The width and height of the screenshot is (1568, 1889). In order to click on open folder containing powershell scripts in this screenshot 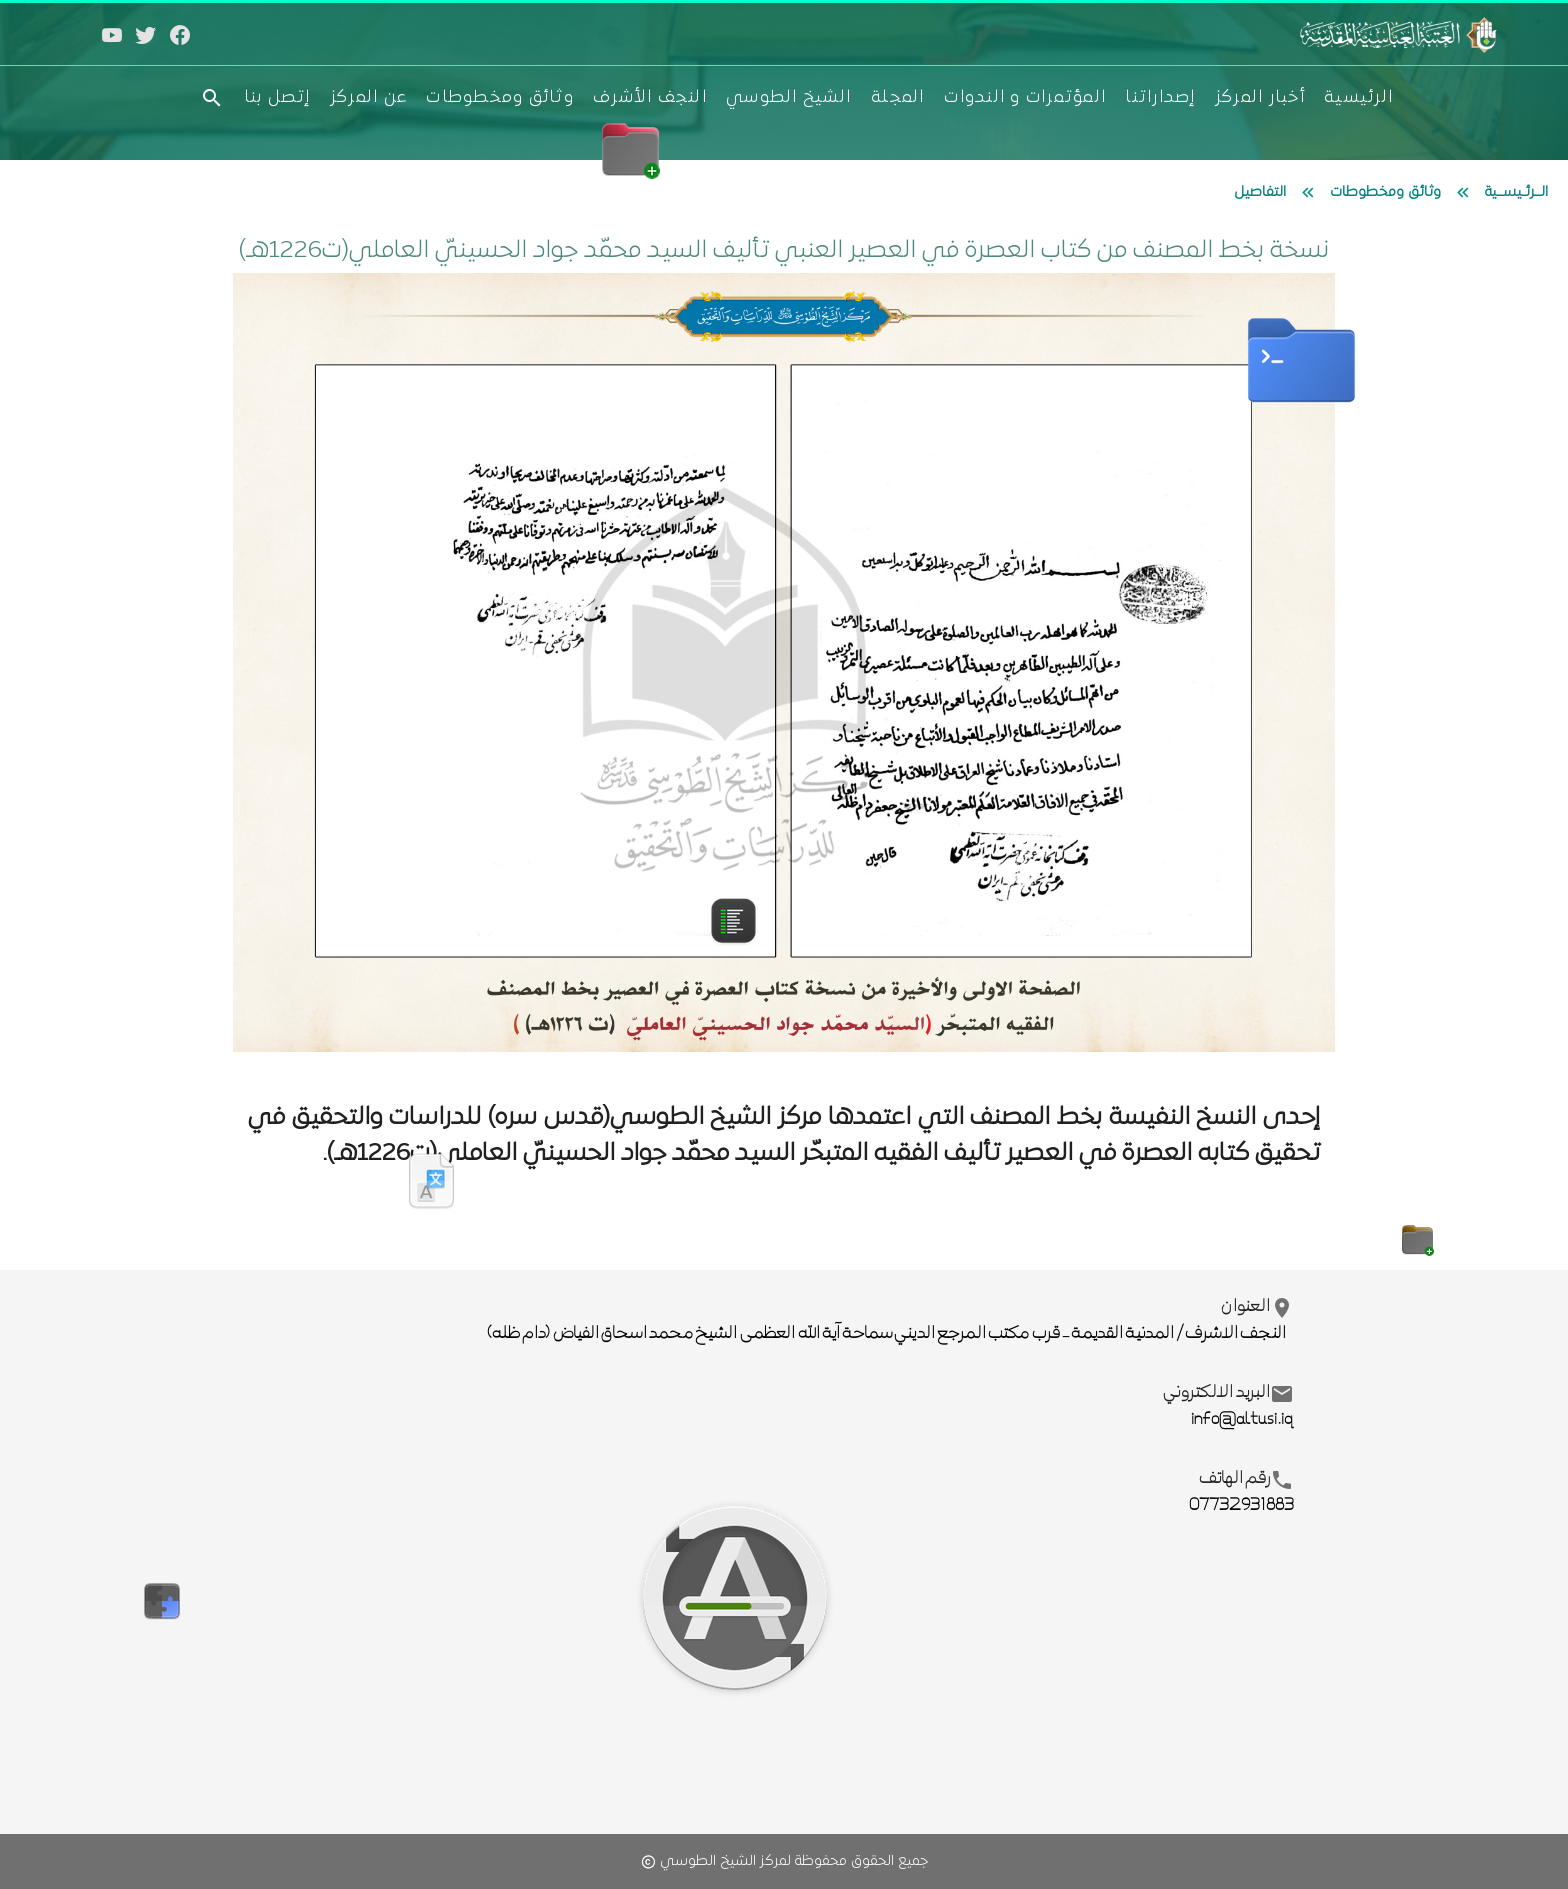, I will do `click(1301, 363)`.